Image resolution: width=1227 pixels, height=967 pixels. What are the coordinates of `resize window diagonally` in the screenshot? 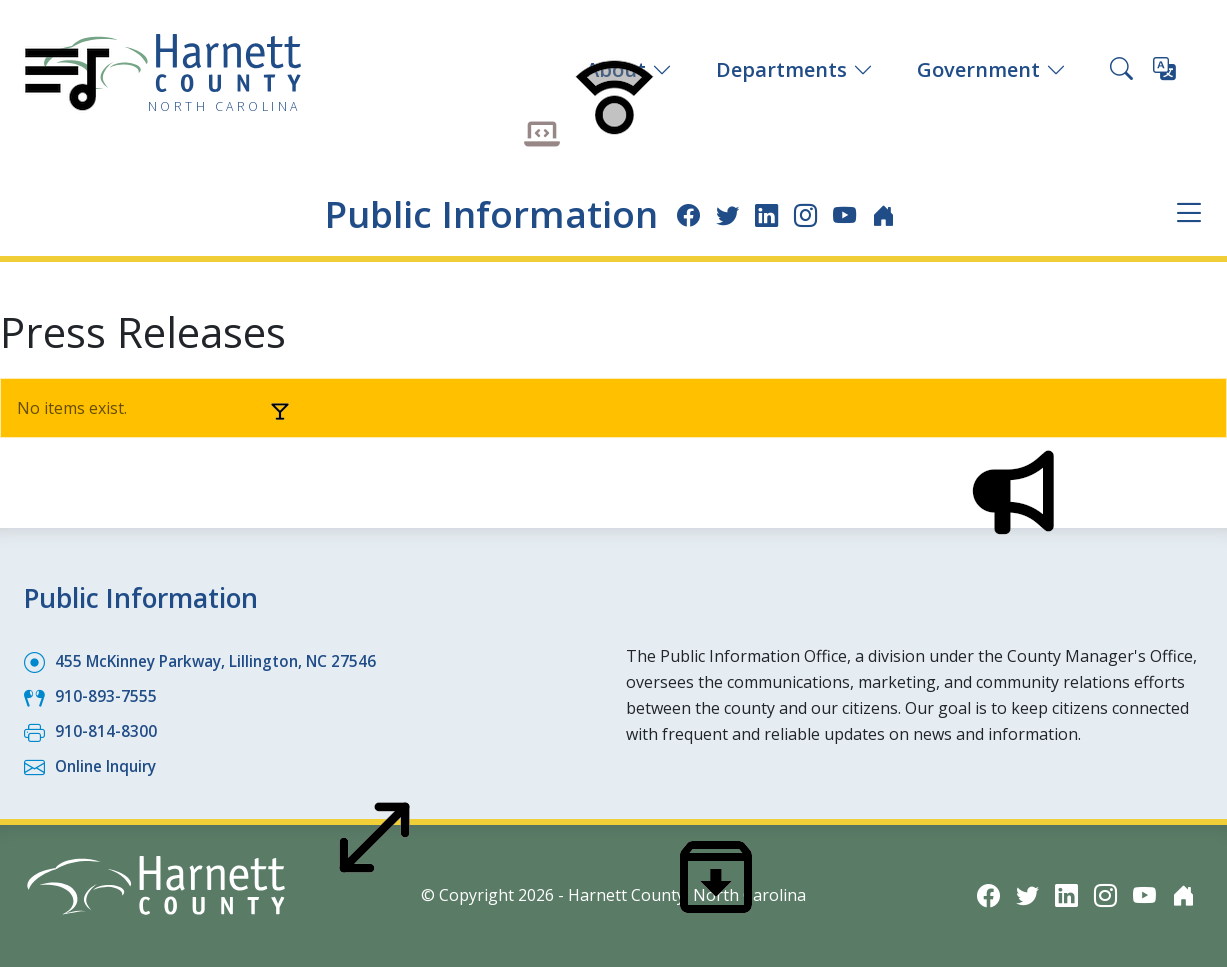 It's located at (374, 837).